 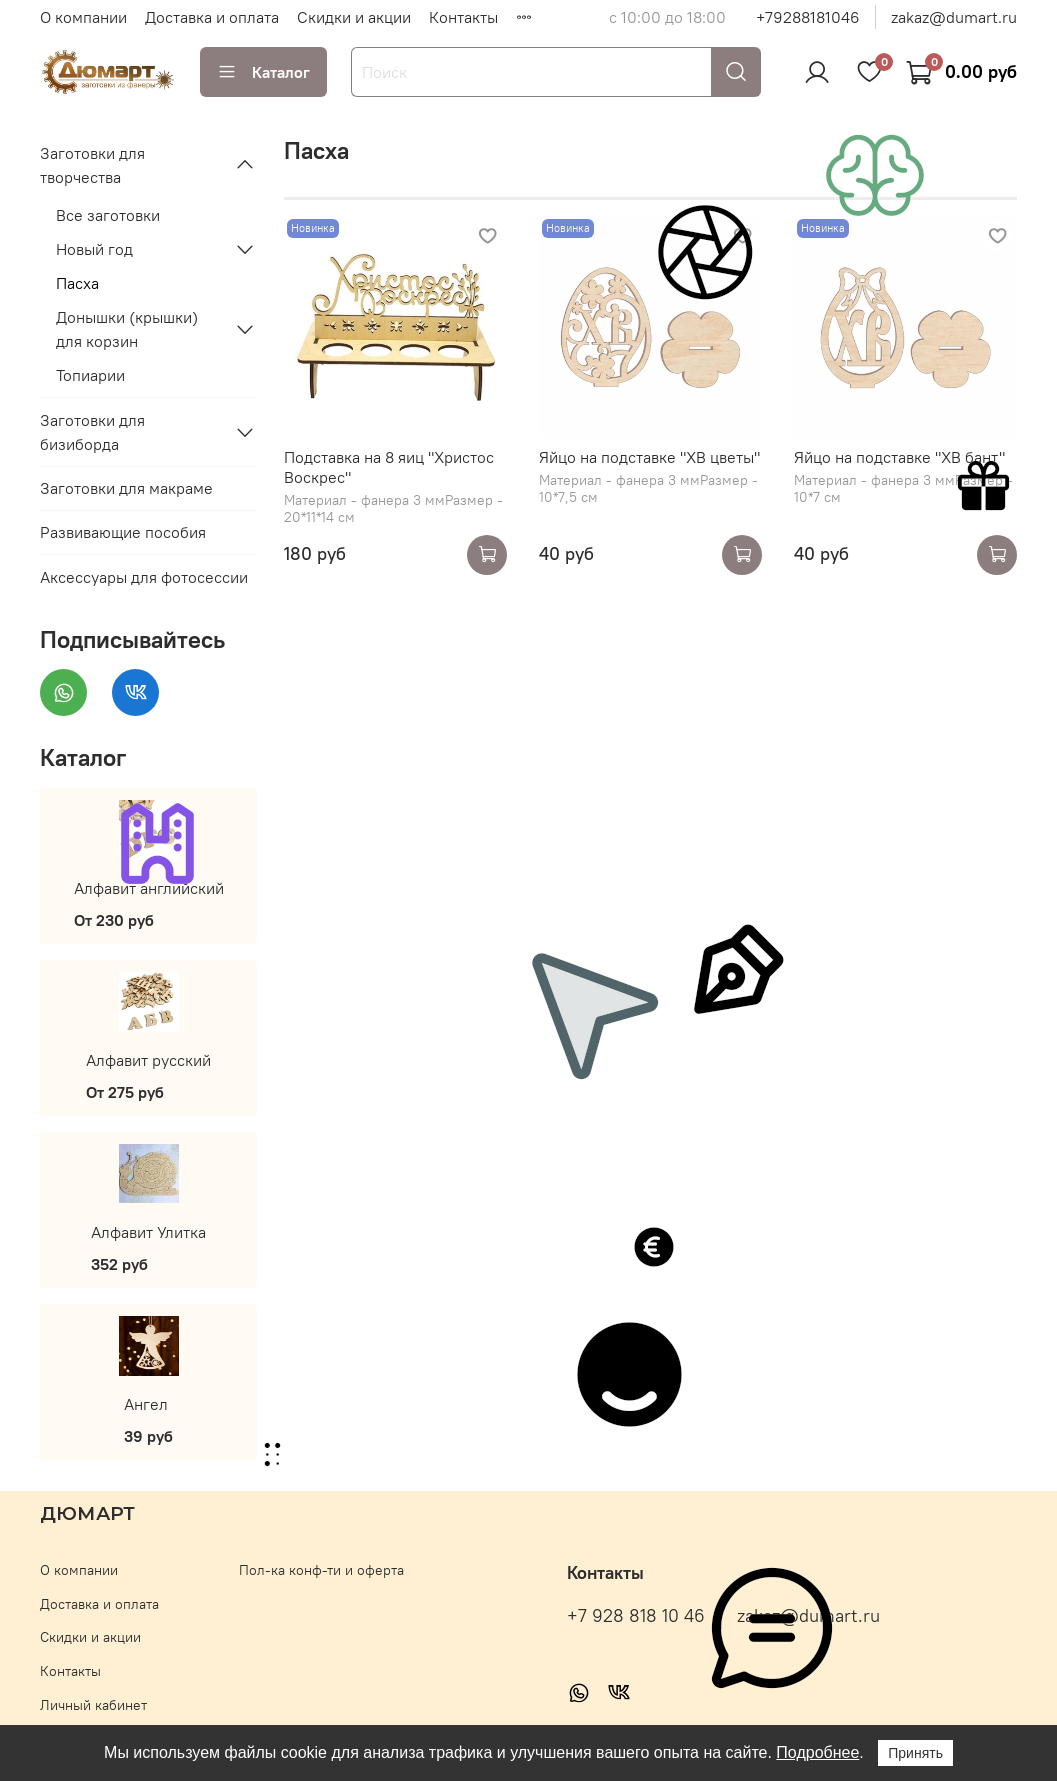 I want to click on access fortress or castle-related content, so click(x=157, y=843).